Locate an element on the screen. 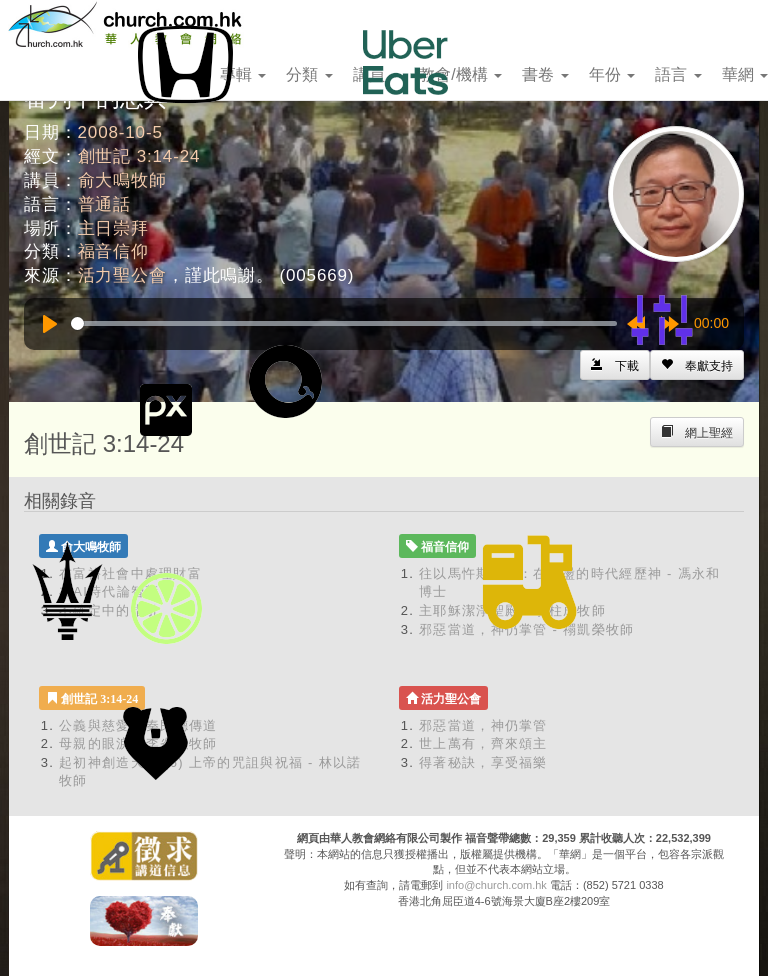  open pixabay website or app is located at coordinates (166, 410).